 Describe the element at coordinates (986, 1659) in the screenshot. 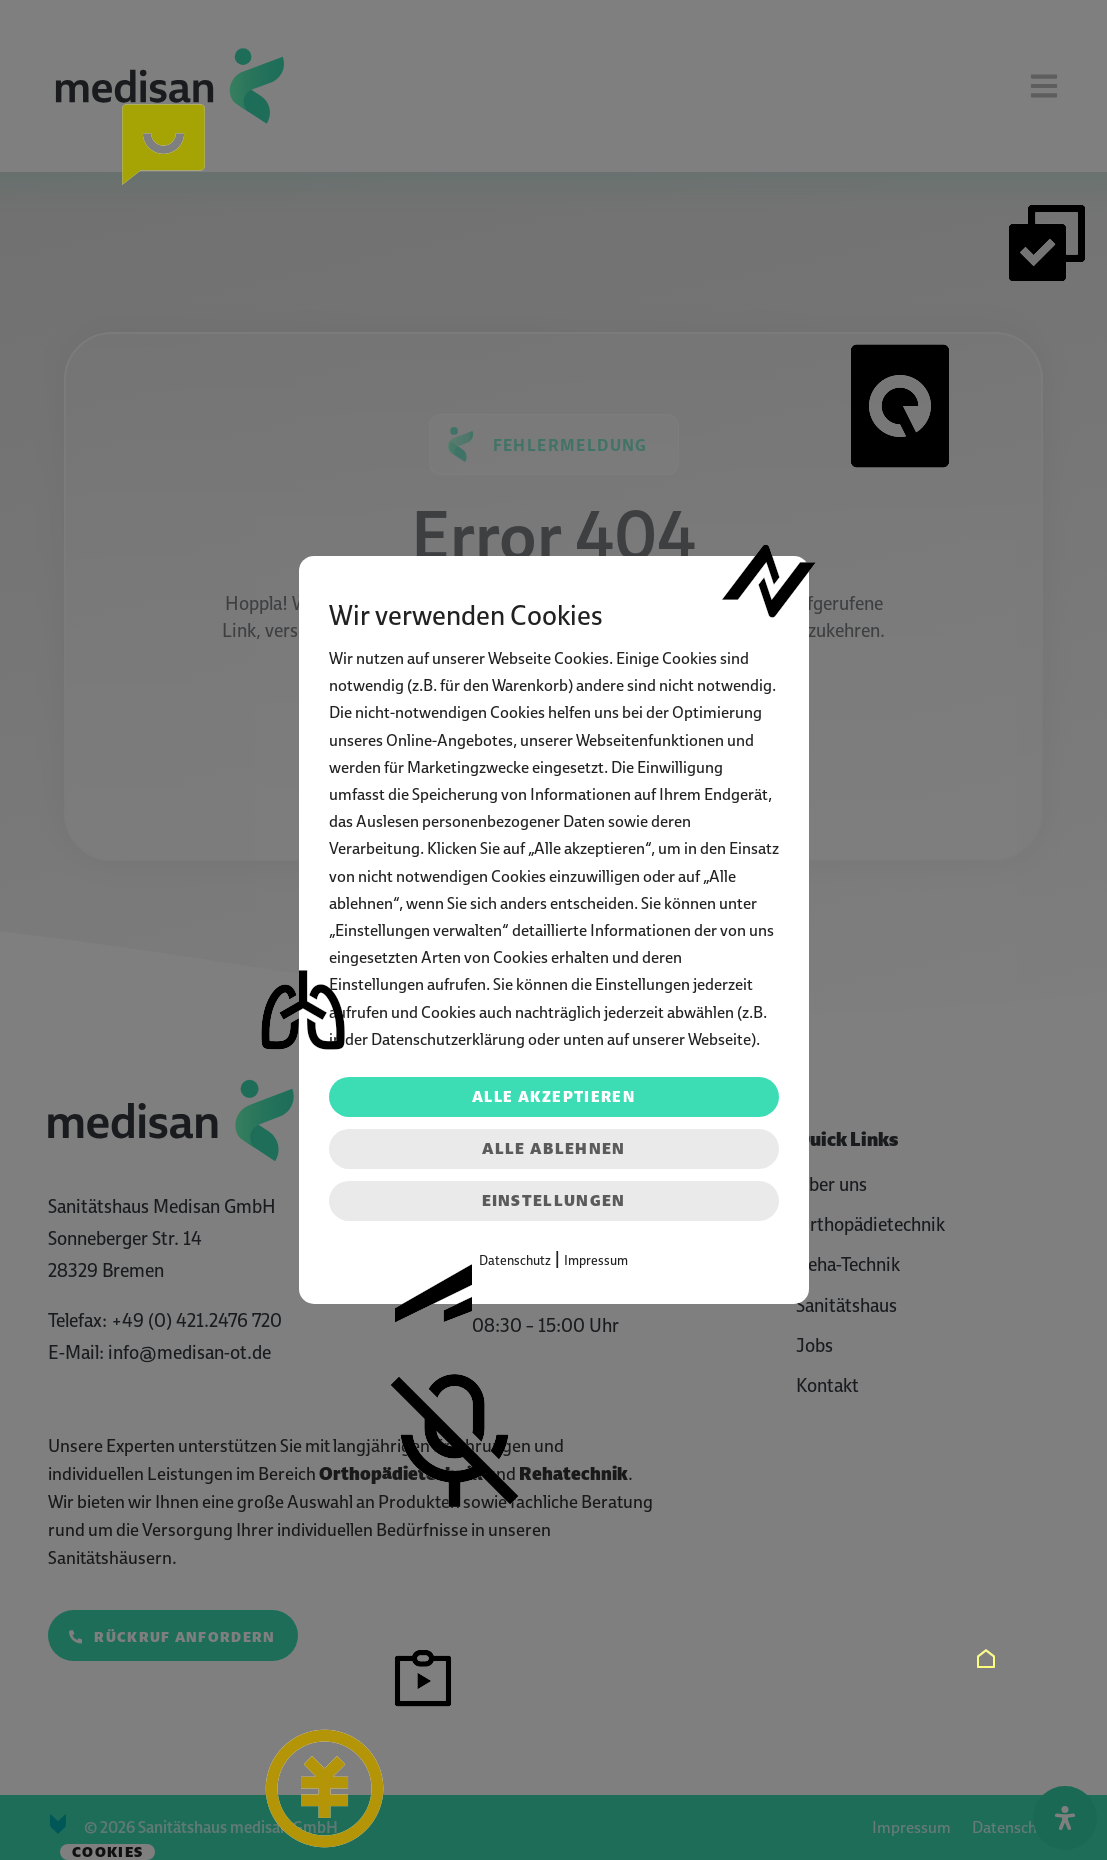

I see `navigate to home screen` at that location.